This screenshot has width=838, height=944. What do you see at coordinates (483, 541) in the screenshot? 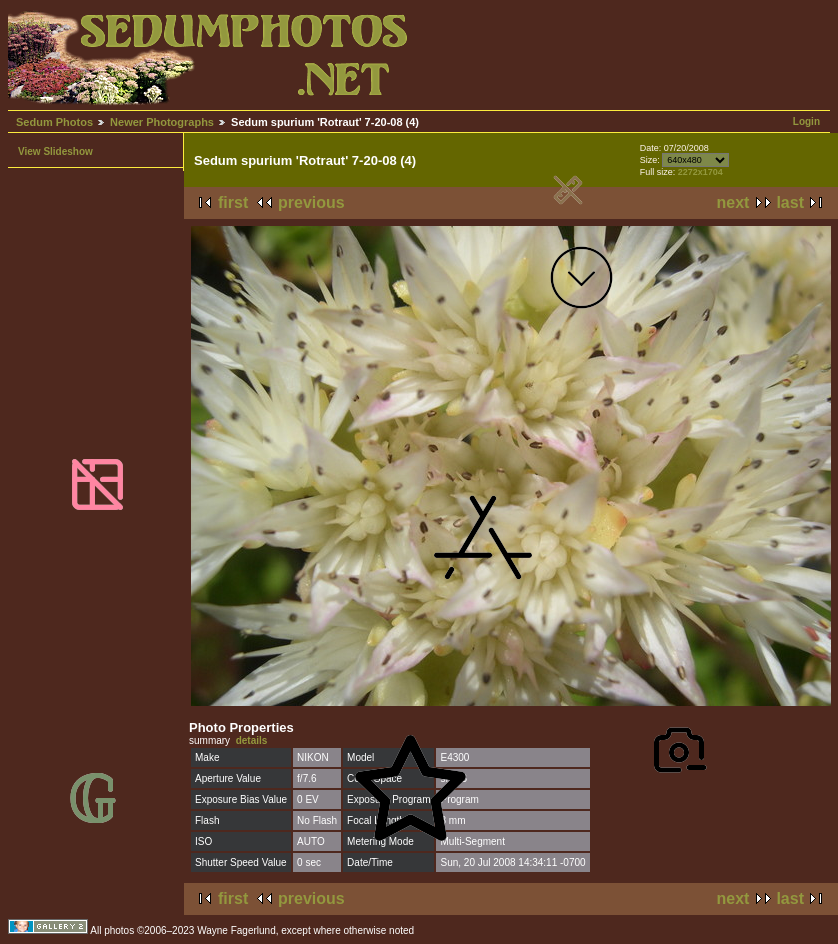
I see `open the app store` at bounding box center [483, 541].